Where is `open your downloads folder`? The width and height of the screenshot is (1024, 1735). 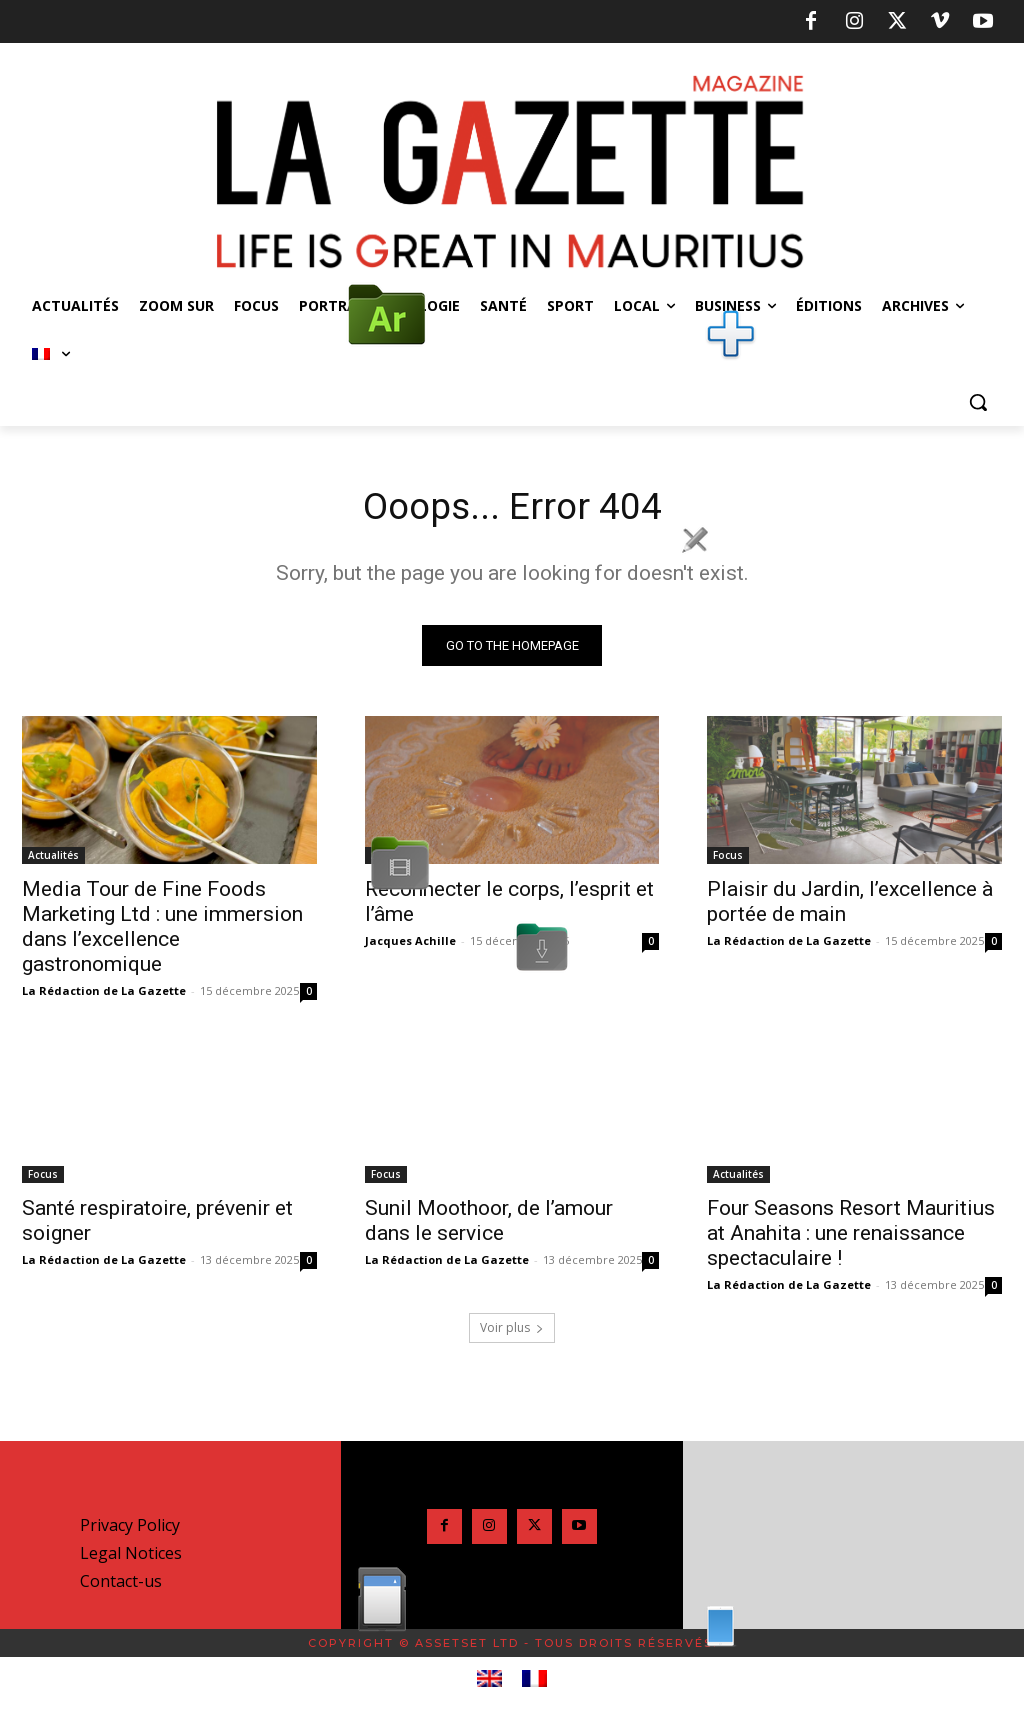
open your downloads folder is located at coordinates (542, 947).